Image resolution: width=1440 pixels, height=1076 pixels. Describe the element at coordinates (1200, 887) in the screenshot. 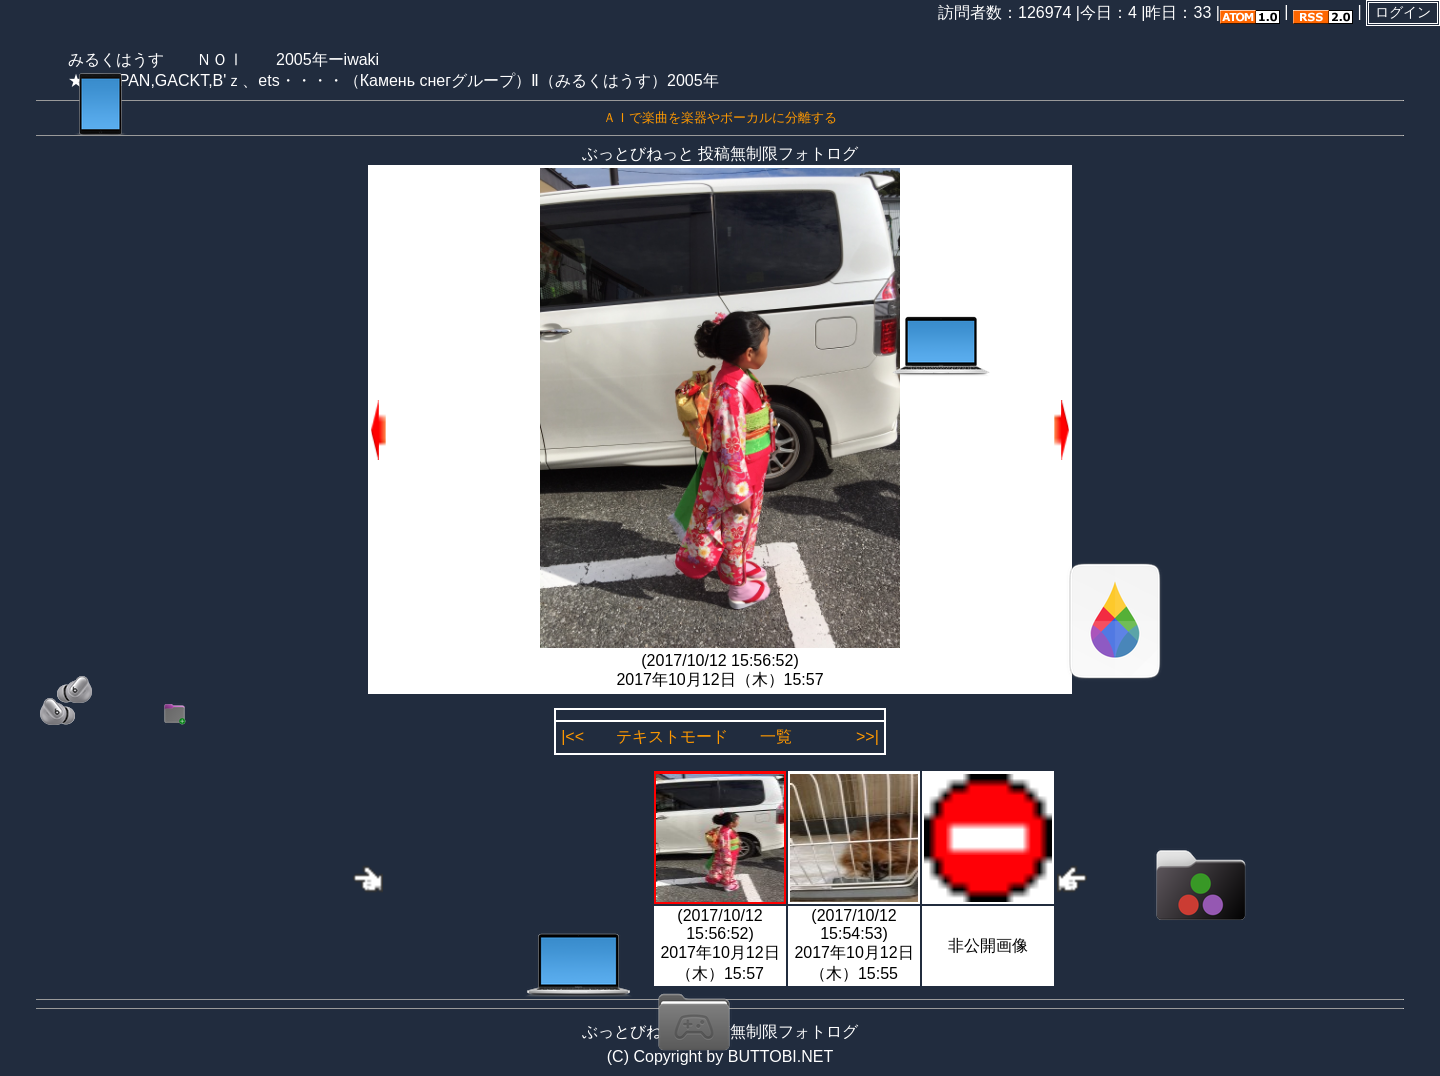

I see `open julia programming language project folder` at that location.